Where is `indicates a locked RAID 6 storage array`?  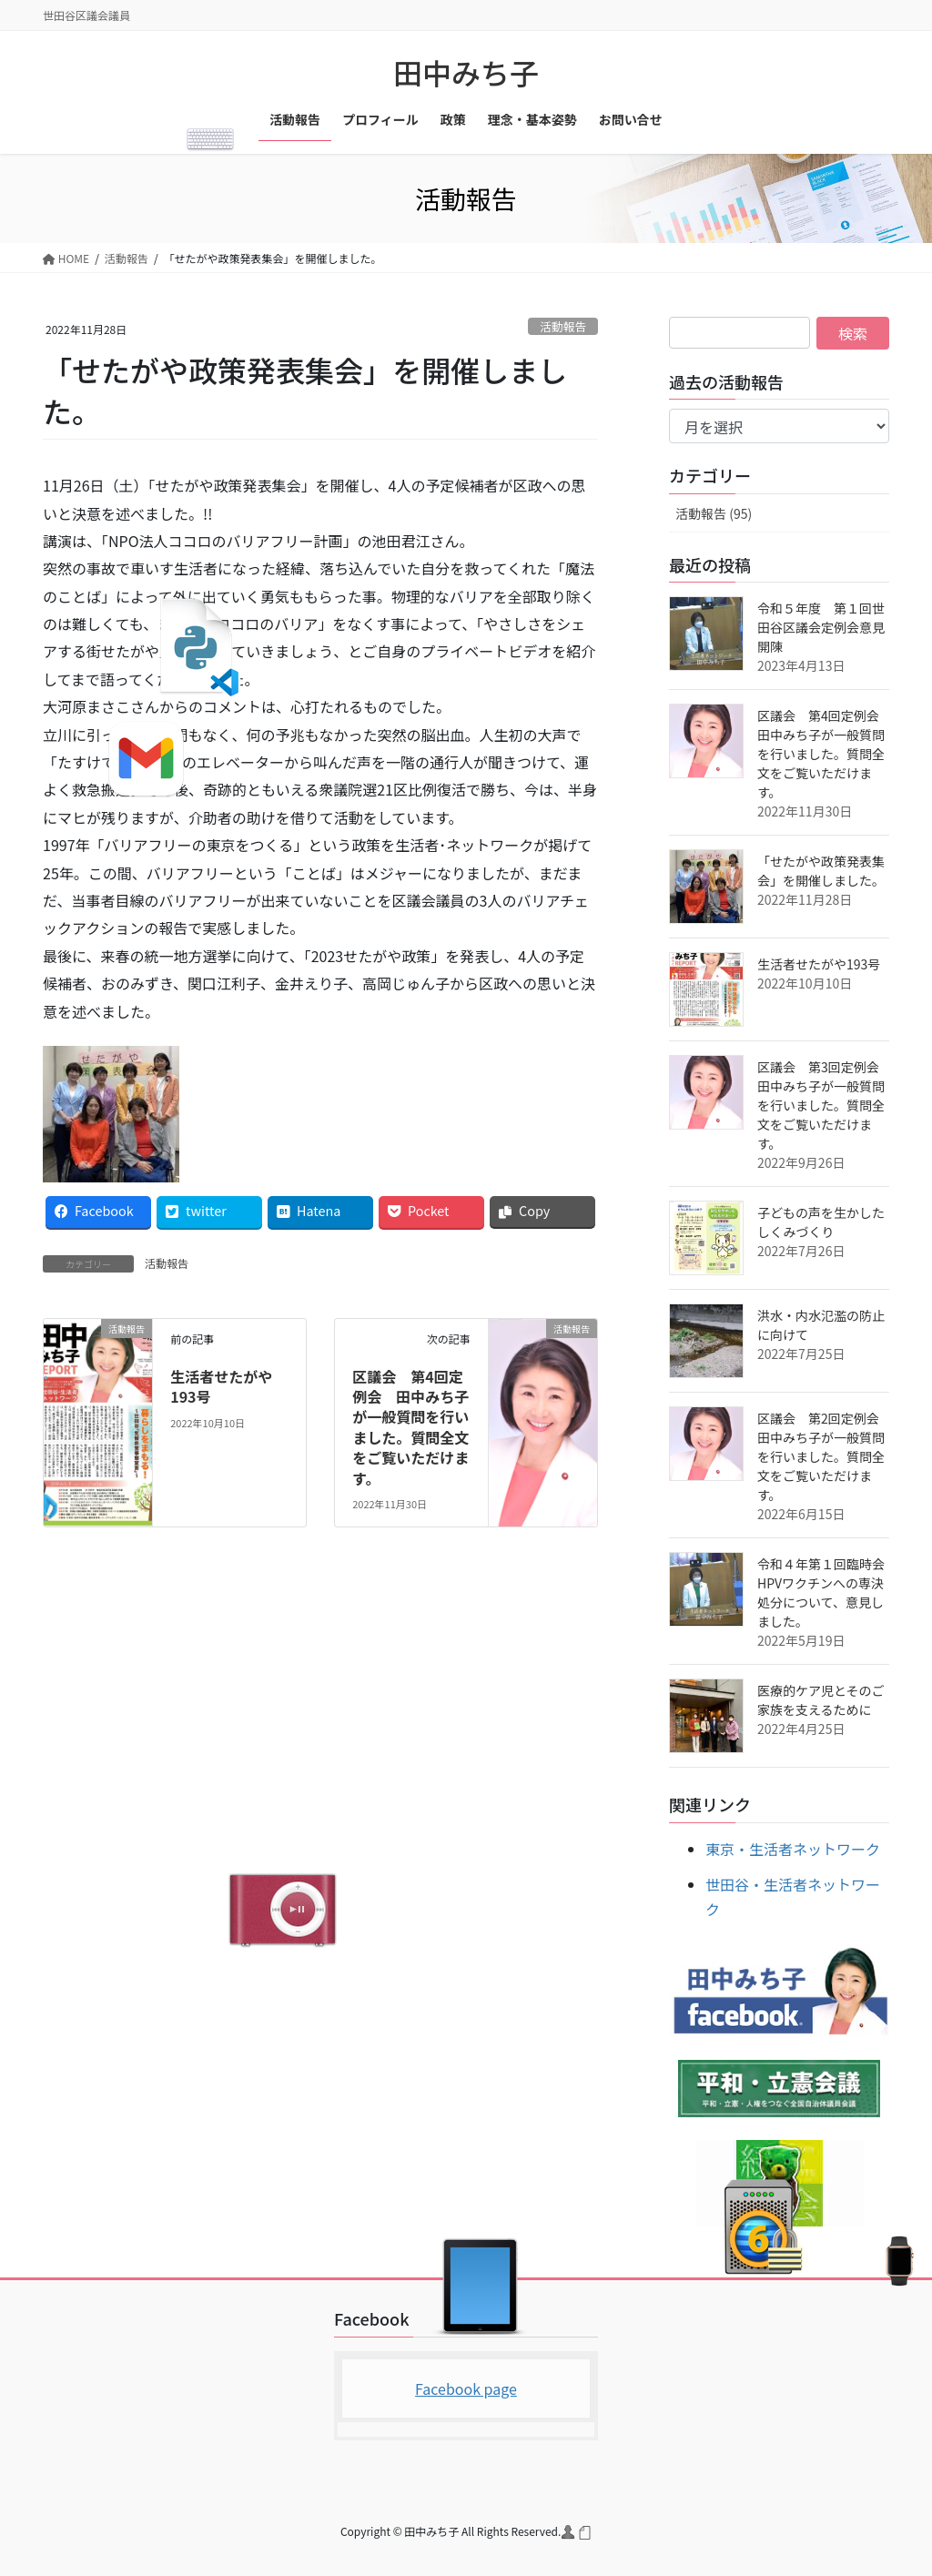 indicates a locked RAID 6 storage array is located at coordinates (758, 2226).